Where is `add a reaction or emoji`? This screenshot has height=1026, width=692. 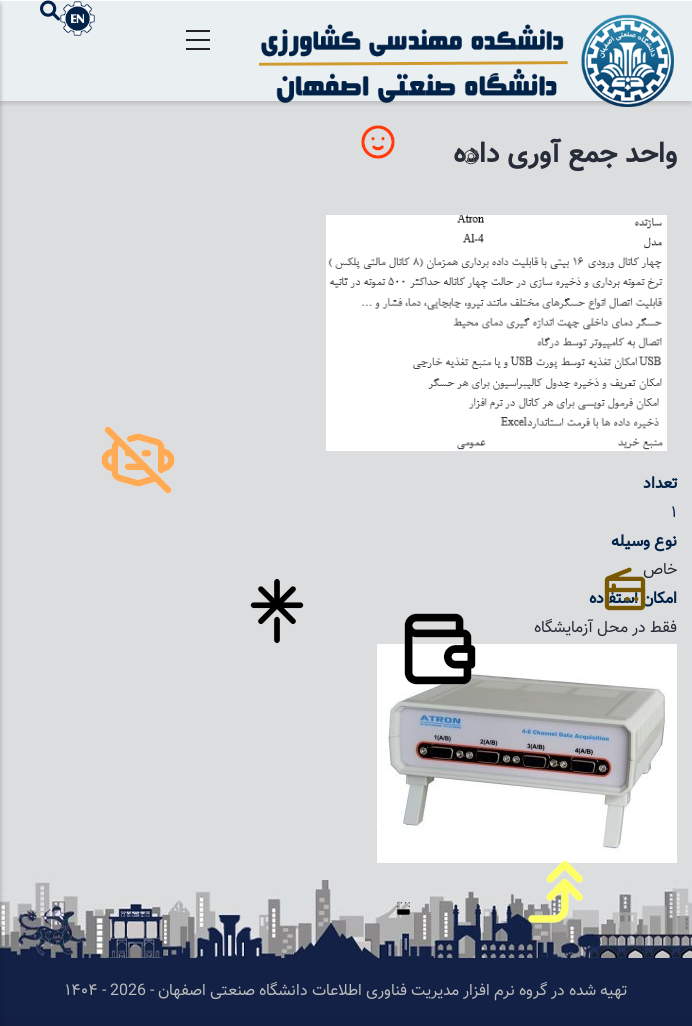
add a reaction or emoji is located at coordinates (378, 142).